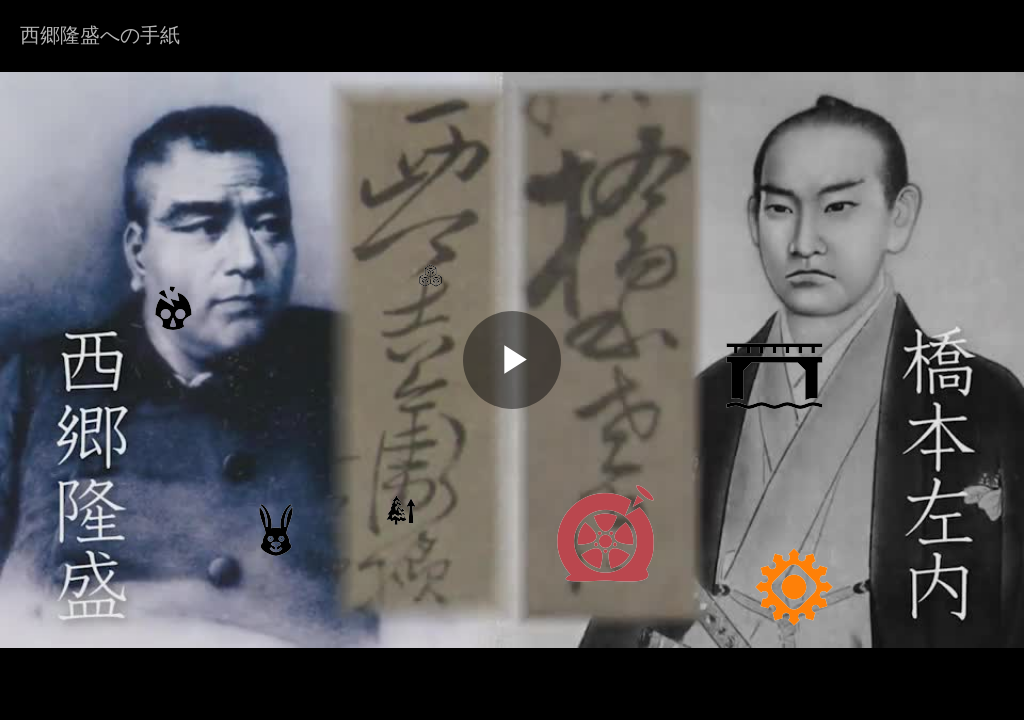 This screenshot has height=720, width=1024. What do you see at coordinates (276, 530) in the screenshot?
I see `indicates rabbit or bunny-related content` at bounding box center [276, 530].